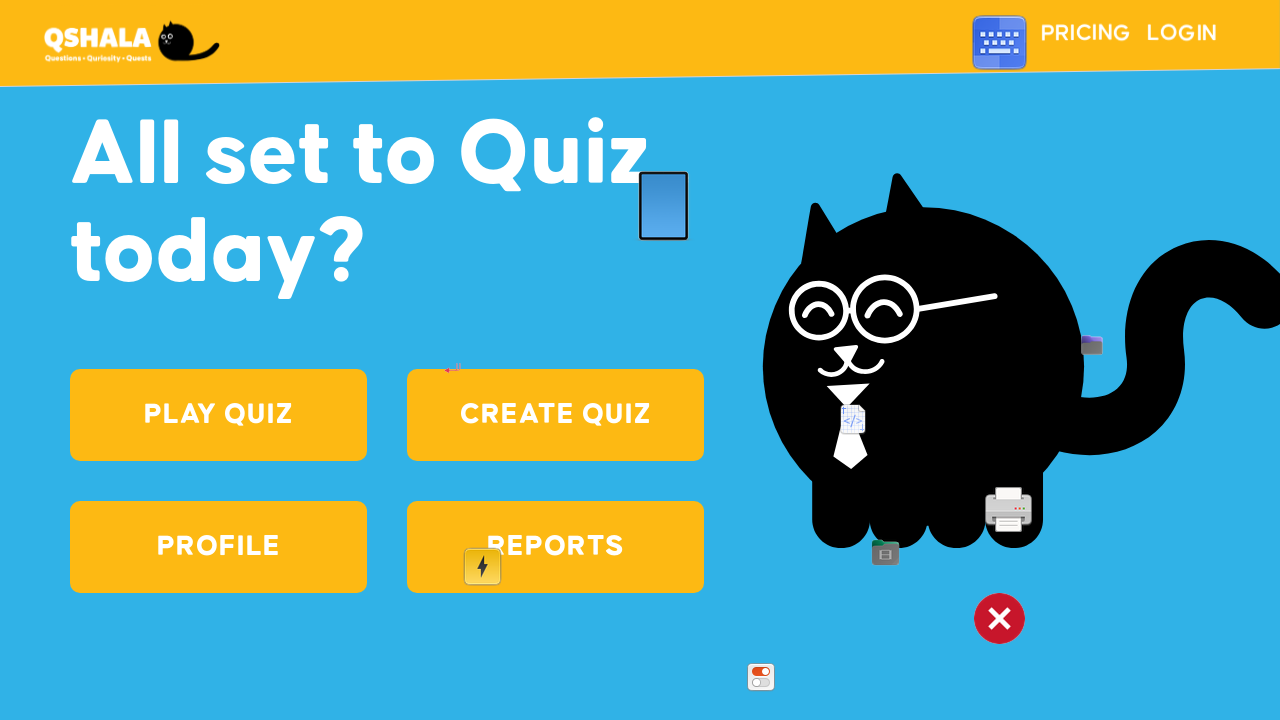  I want to click on reply to all recipients of an email, so click(452, 367).